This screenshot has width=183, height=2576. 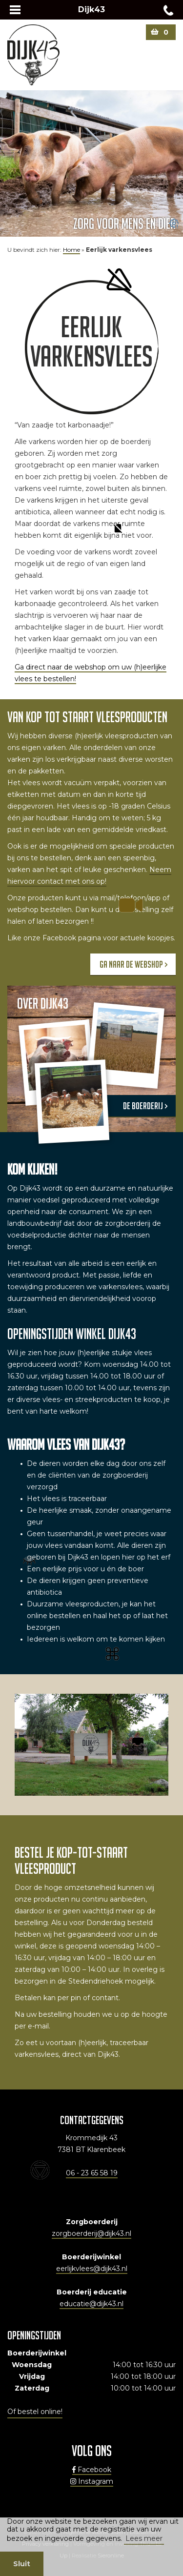 I want to click on hide password or sensitive content, so click(x=29, y=1561).